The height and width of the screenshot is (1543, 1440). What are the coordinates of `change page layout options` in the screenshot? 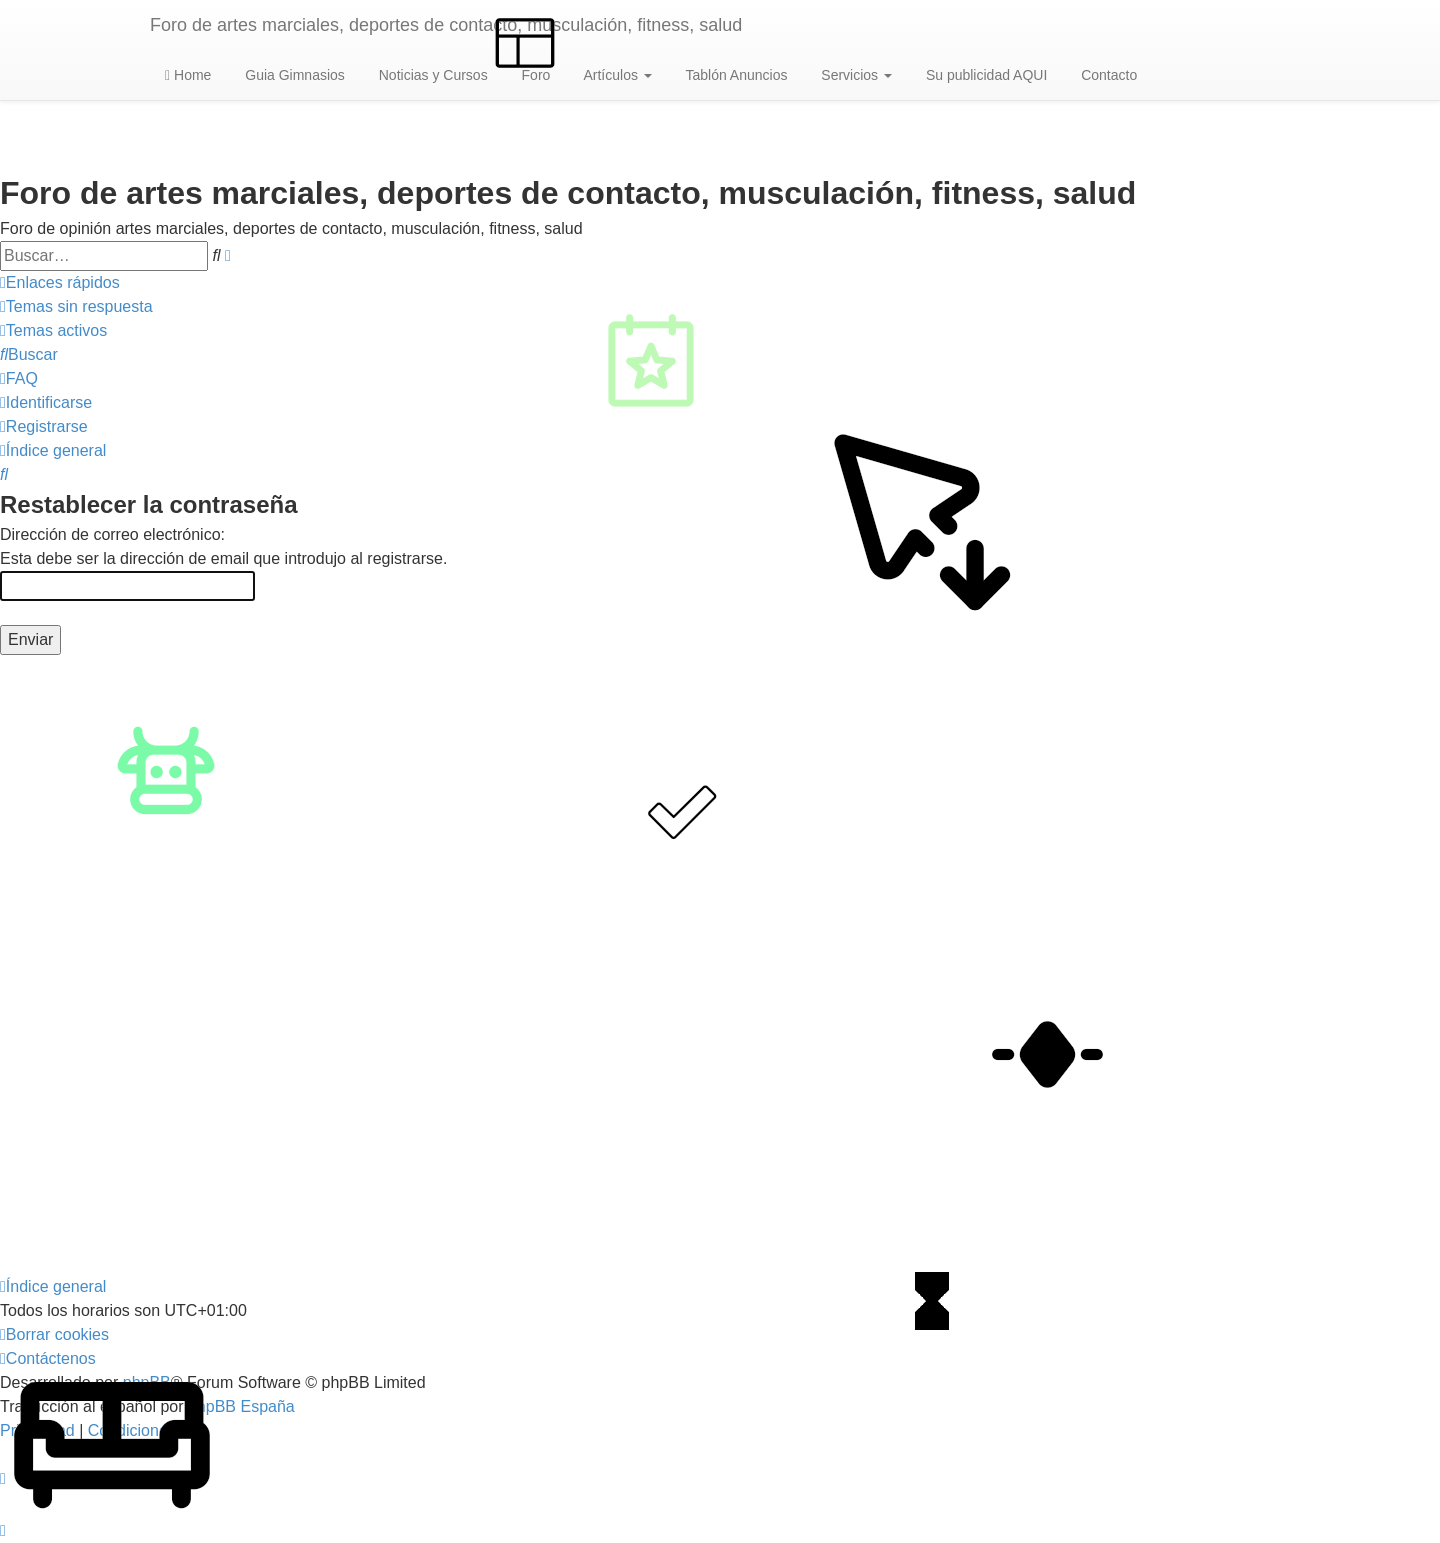 It's located at (525, 43).